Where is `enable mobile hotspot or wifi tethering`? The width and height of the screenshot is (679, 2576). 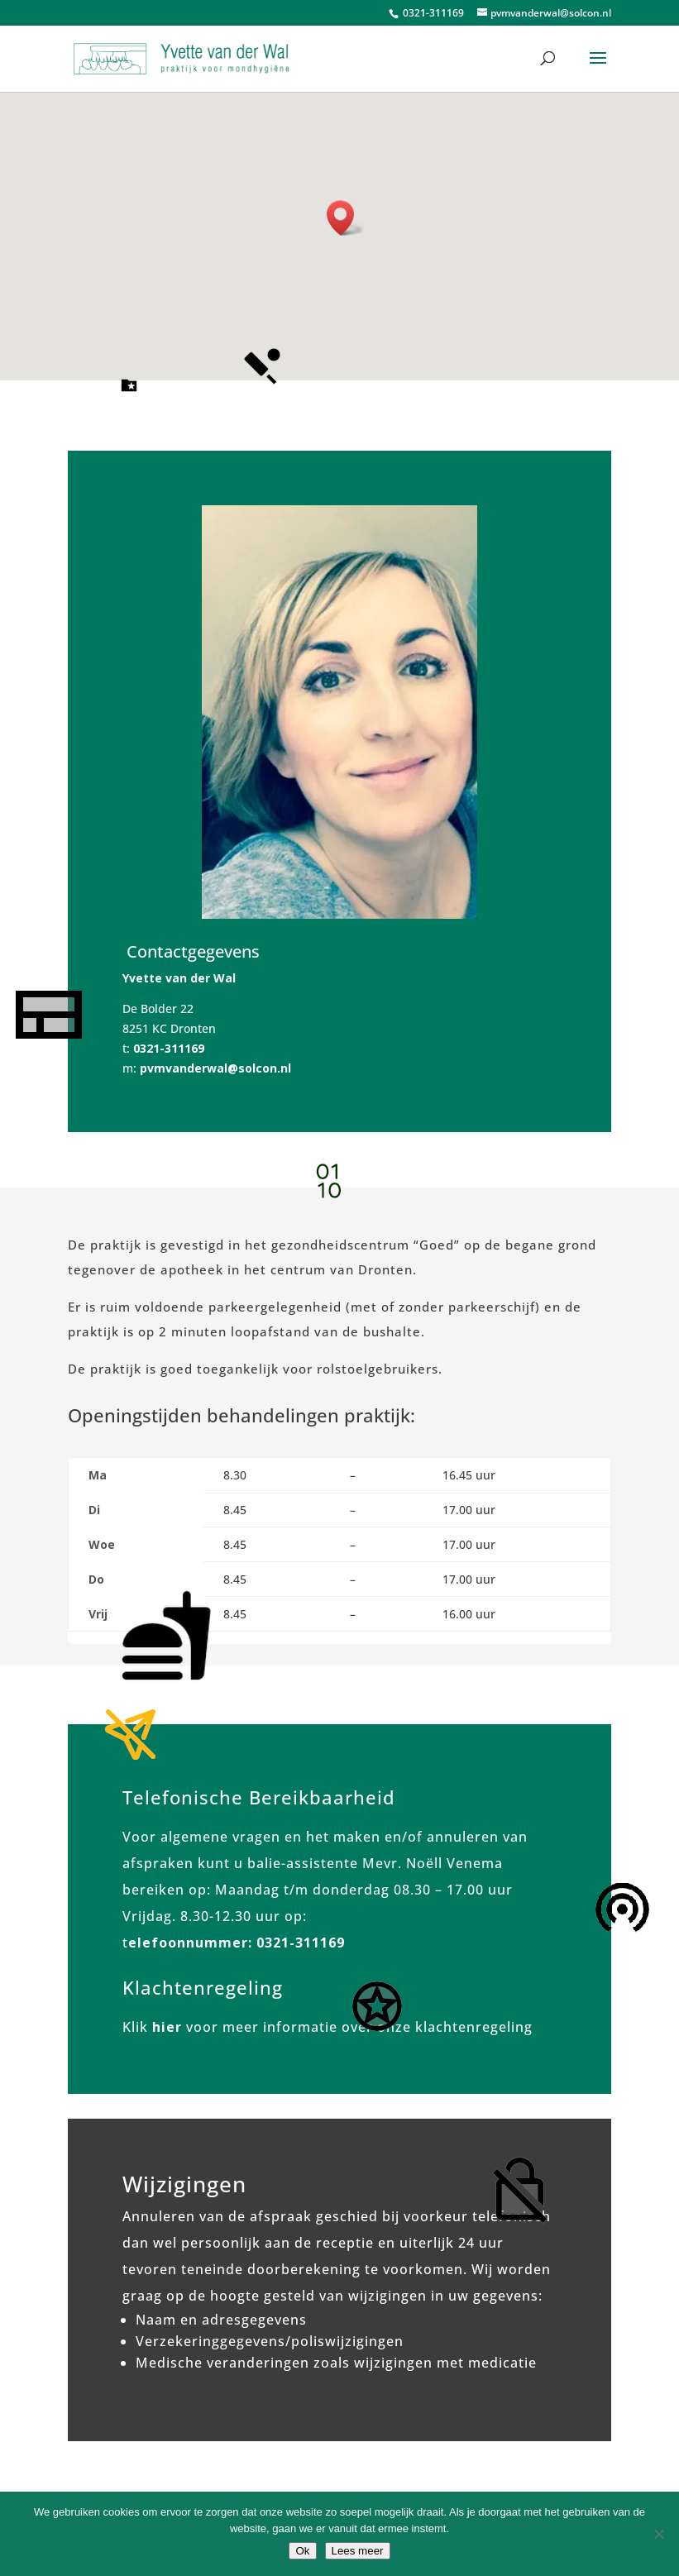 enable mobile hotspot or wifi tethering is located at coordinates (622, 1906).